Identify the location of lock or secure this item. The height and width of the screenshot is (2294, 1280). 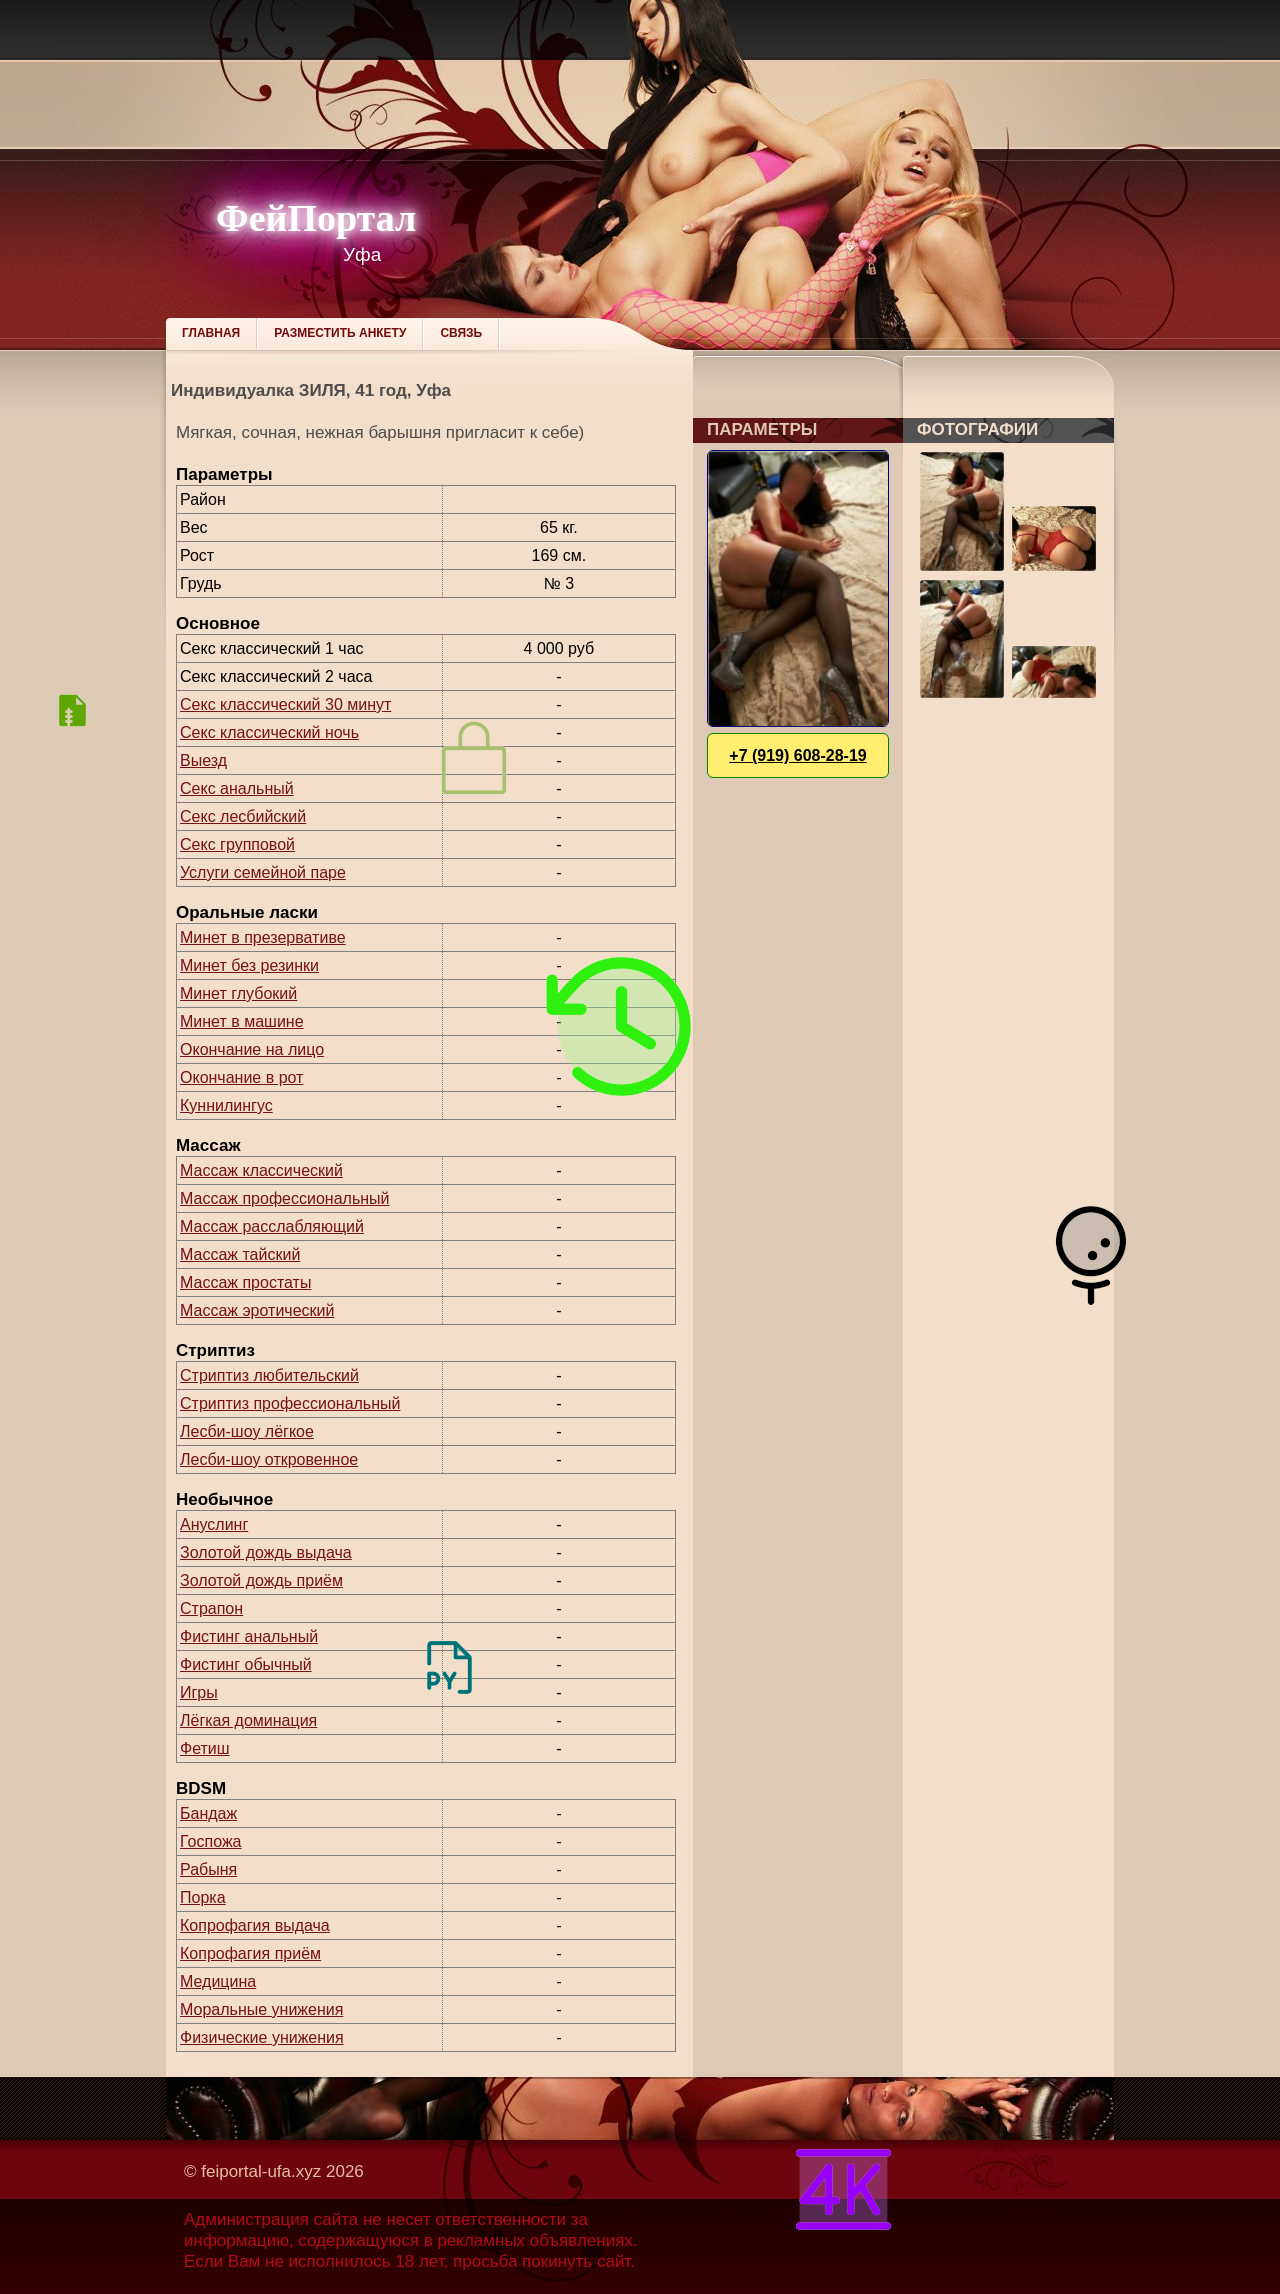
(474, 762).